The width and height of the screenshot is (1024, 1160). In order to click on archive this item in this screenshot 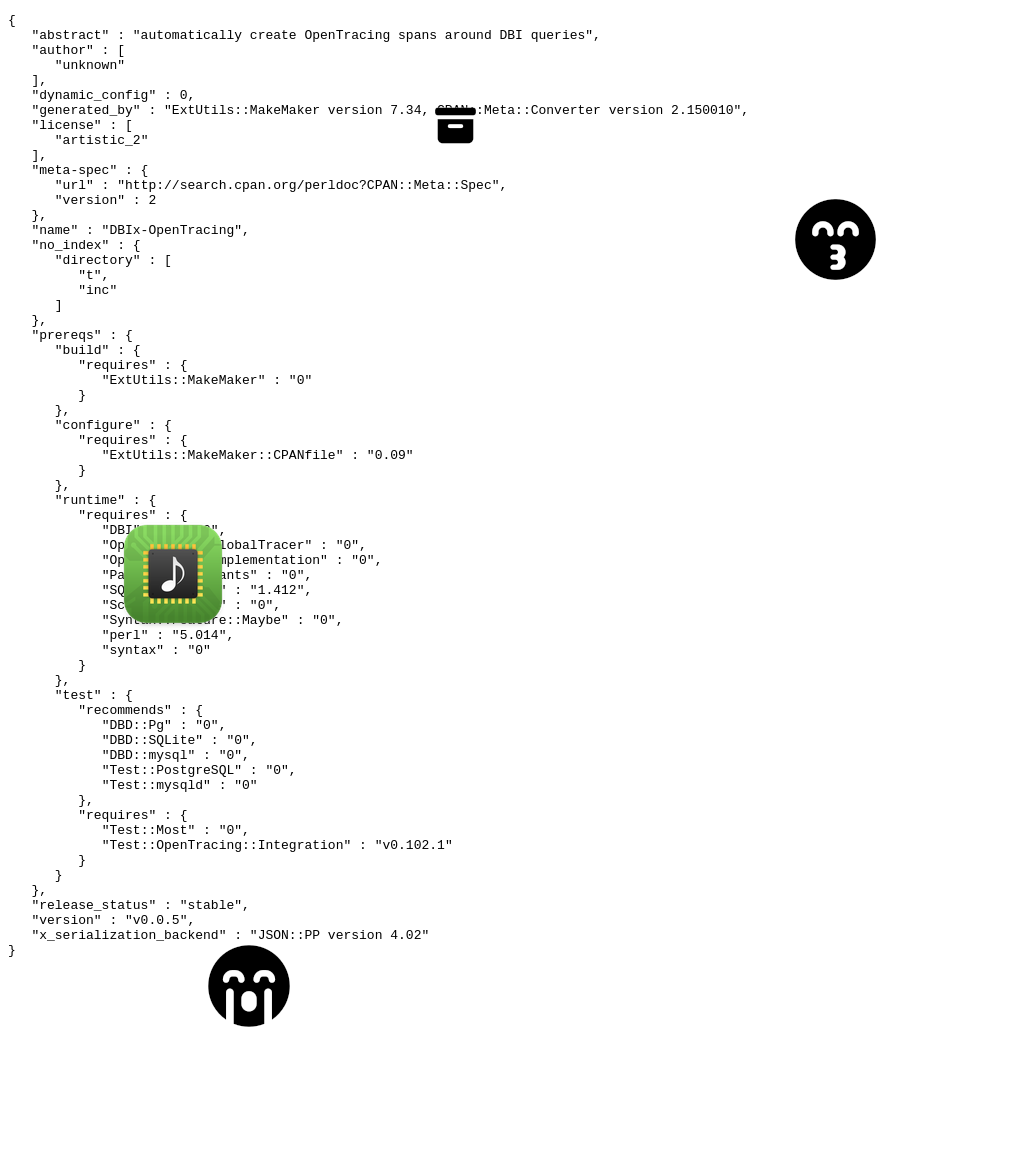, I will do `click(455, 125)`.